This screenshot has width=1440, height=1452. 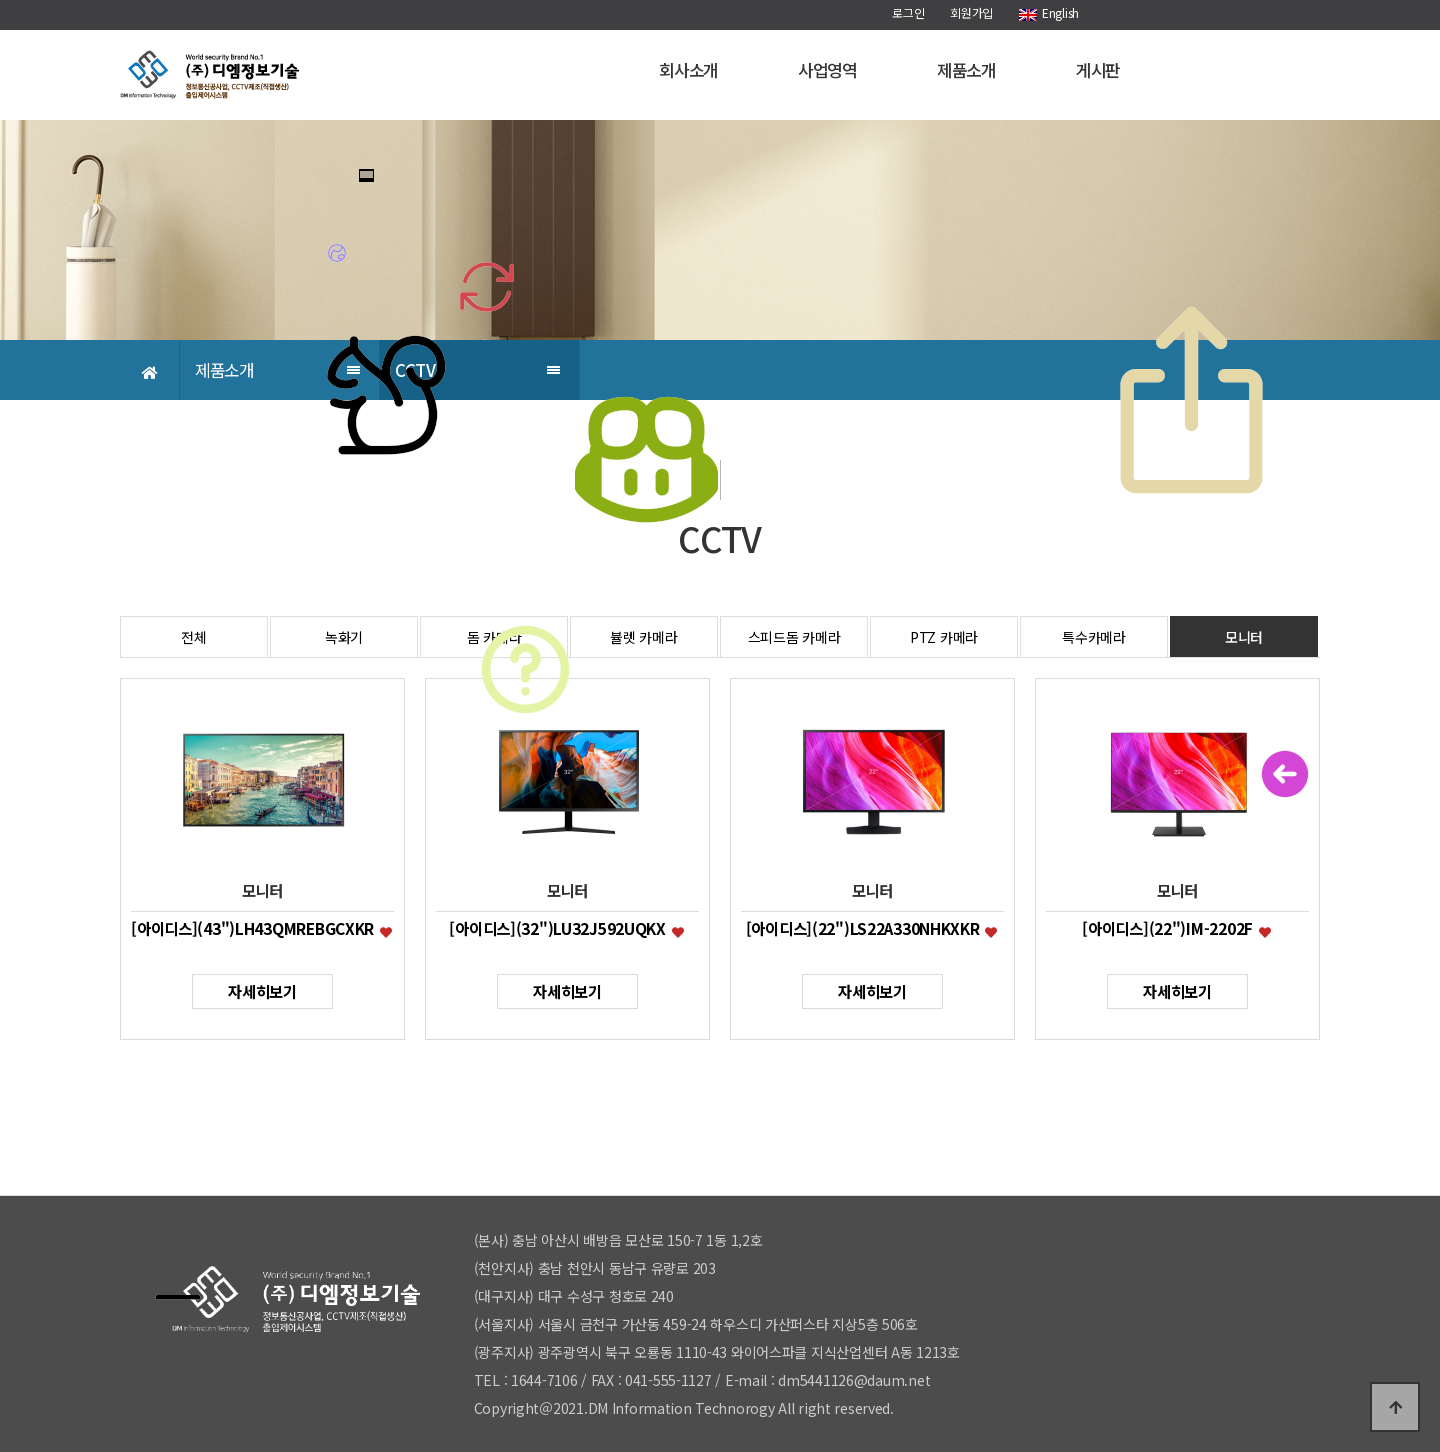 I want to click on access GitHub's saved or stashed content, so click(x=383, y=392).